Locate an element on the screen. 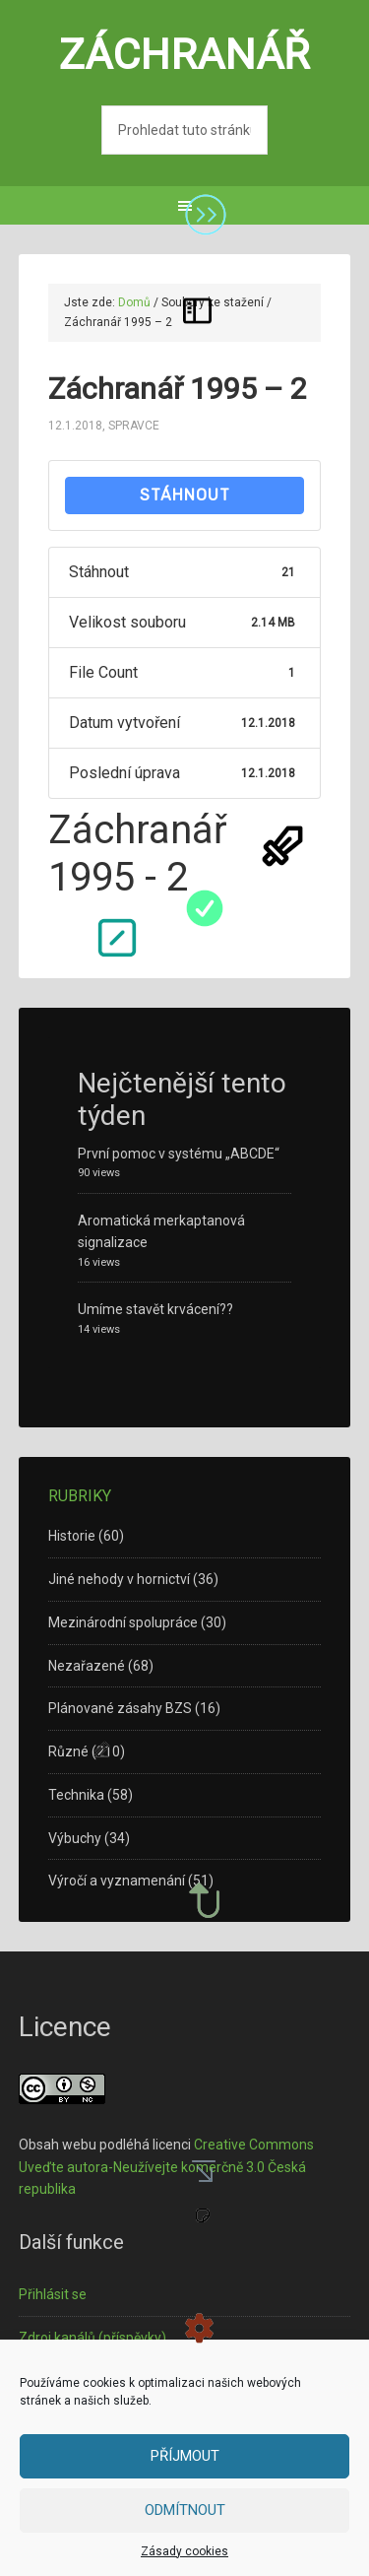 The image size is (369, 2576). access combat or battle features is located at coordinates (283, 845).